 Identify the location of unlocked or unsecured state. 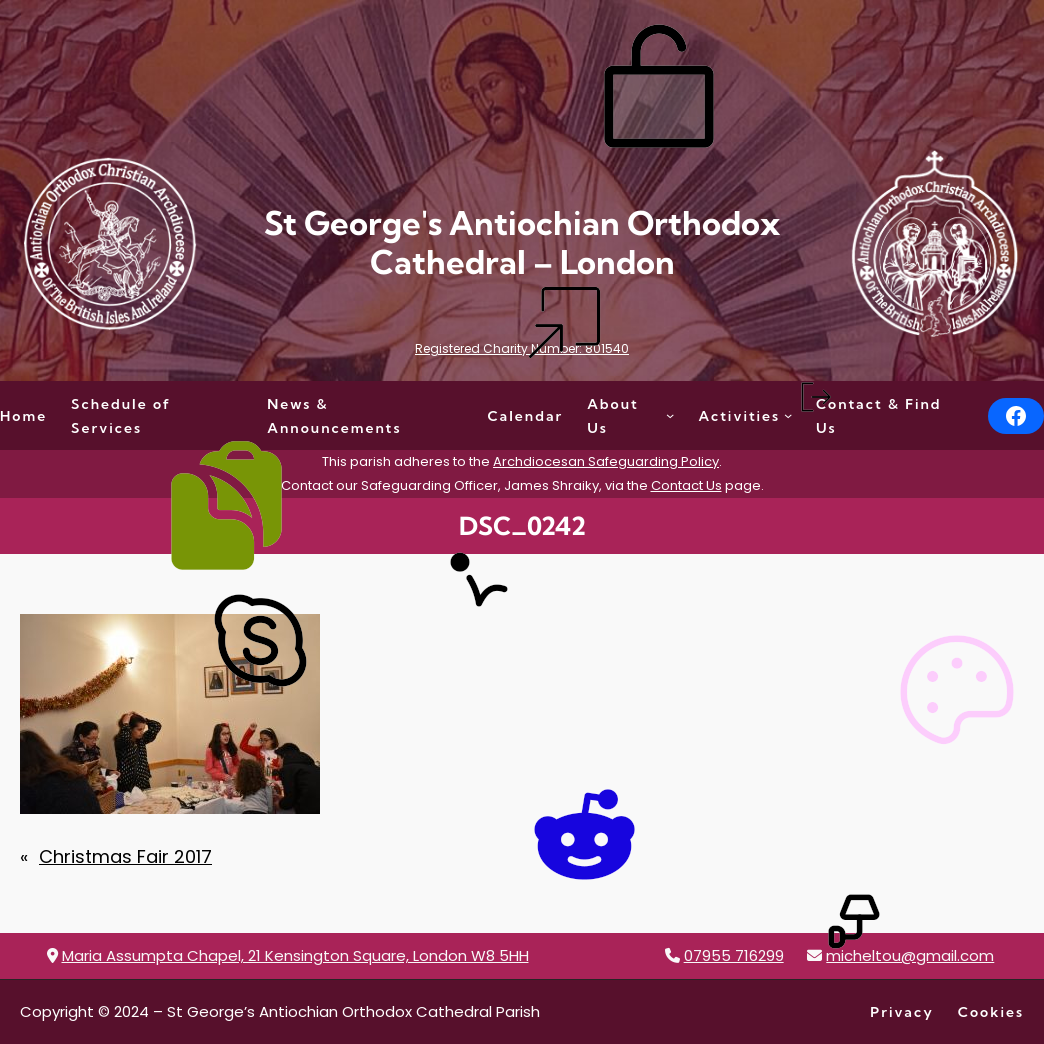
(659, 93).